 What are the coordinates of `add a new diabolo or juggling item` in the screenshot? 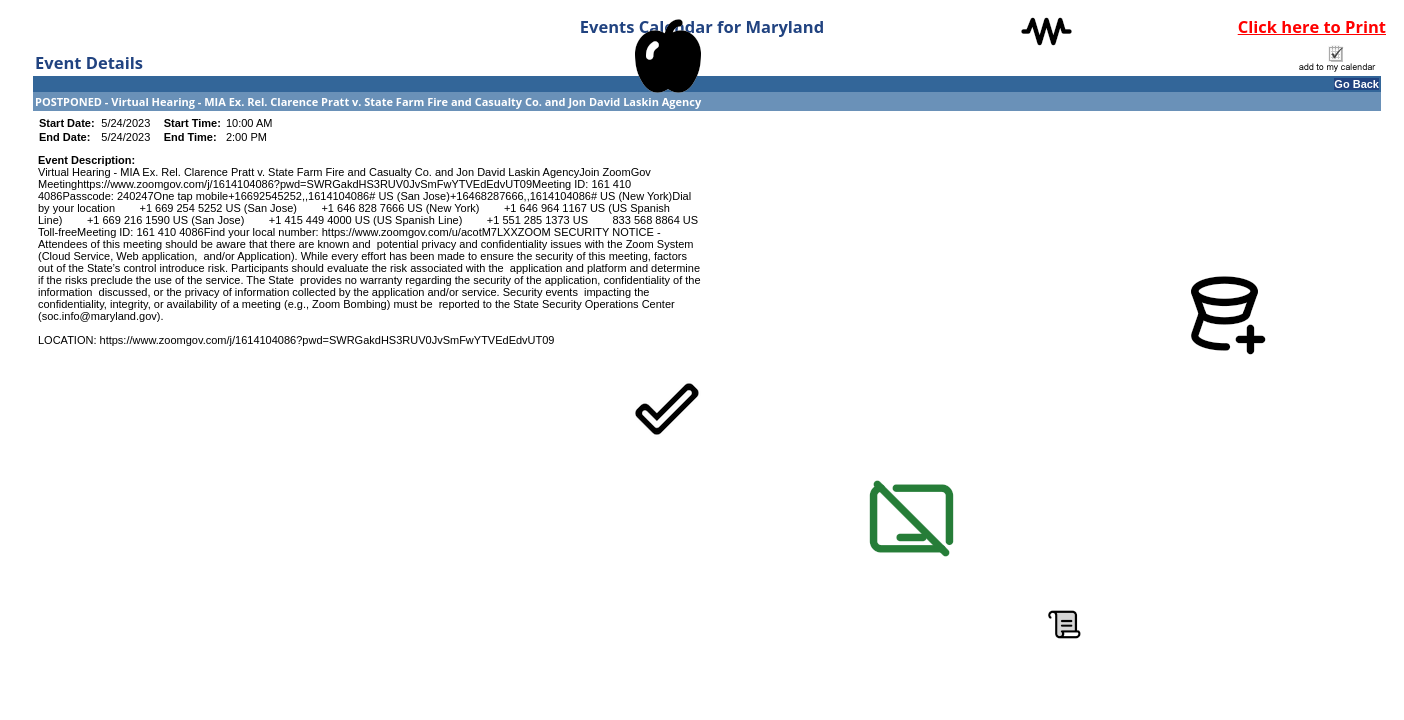 It's located at (1224, 313).